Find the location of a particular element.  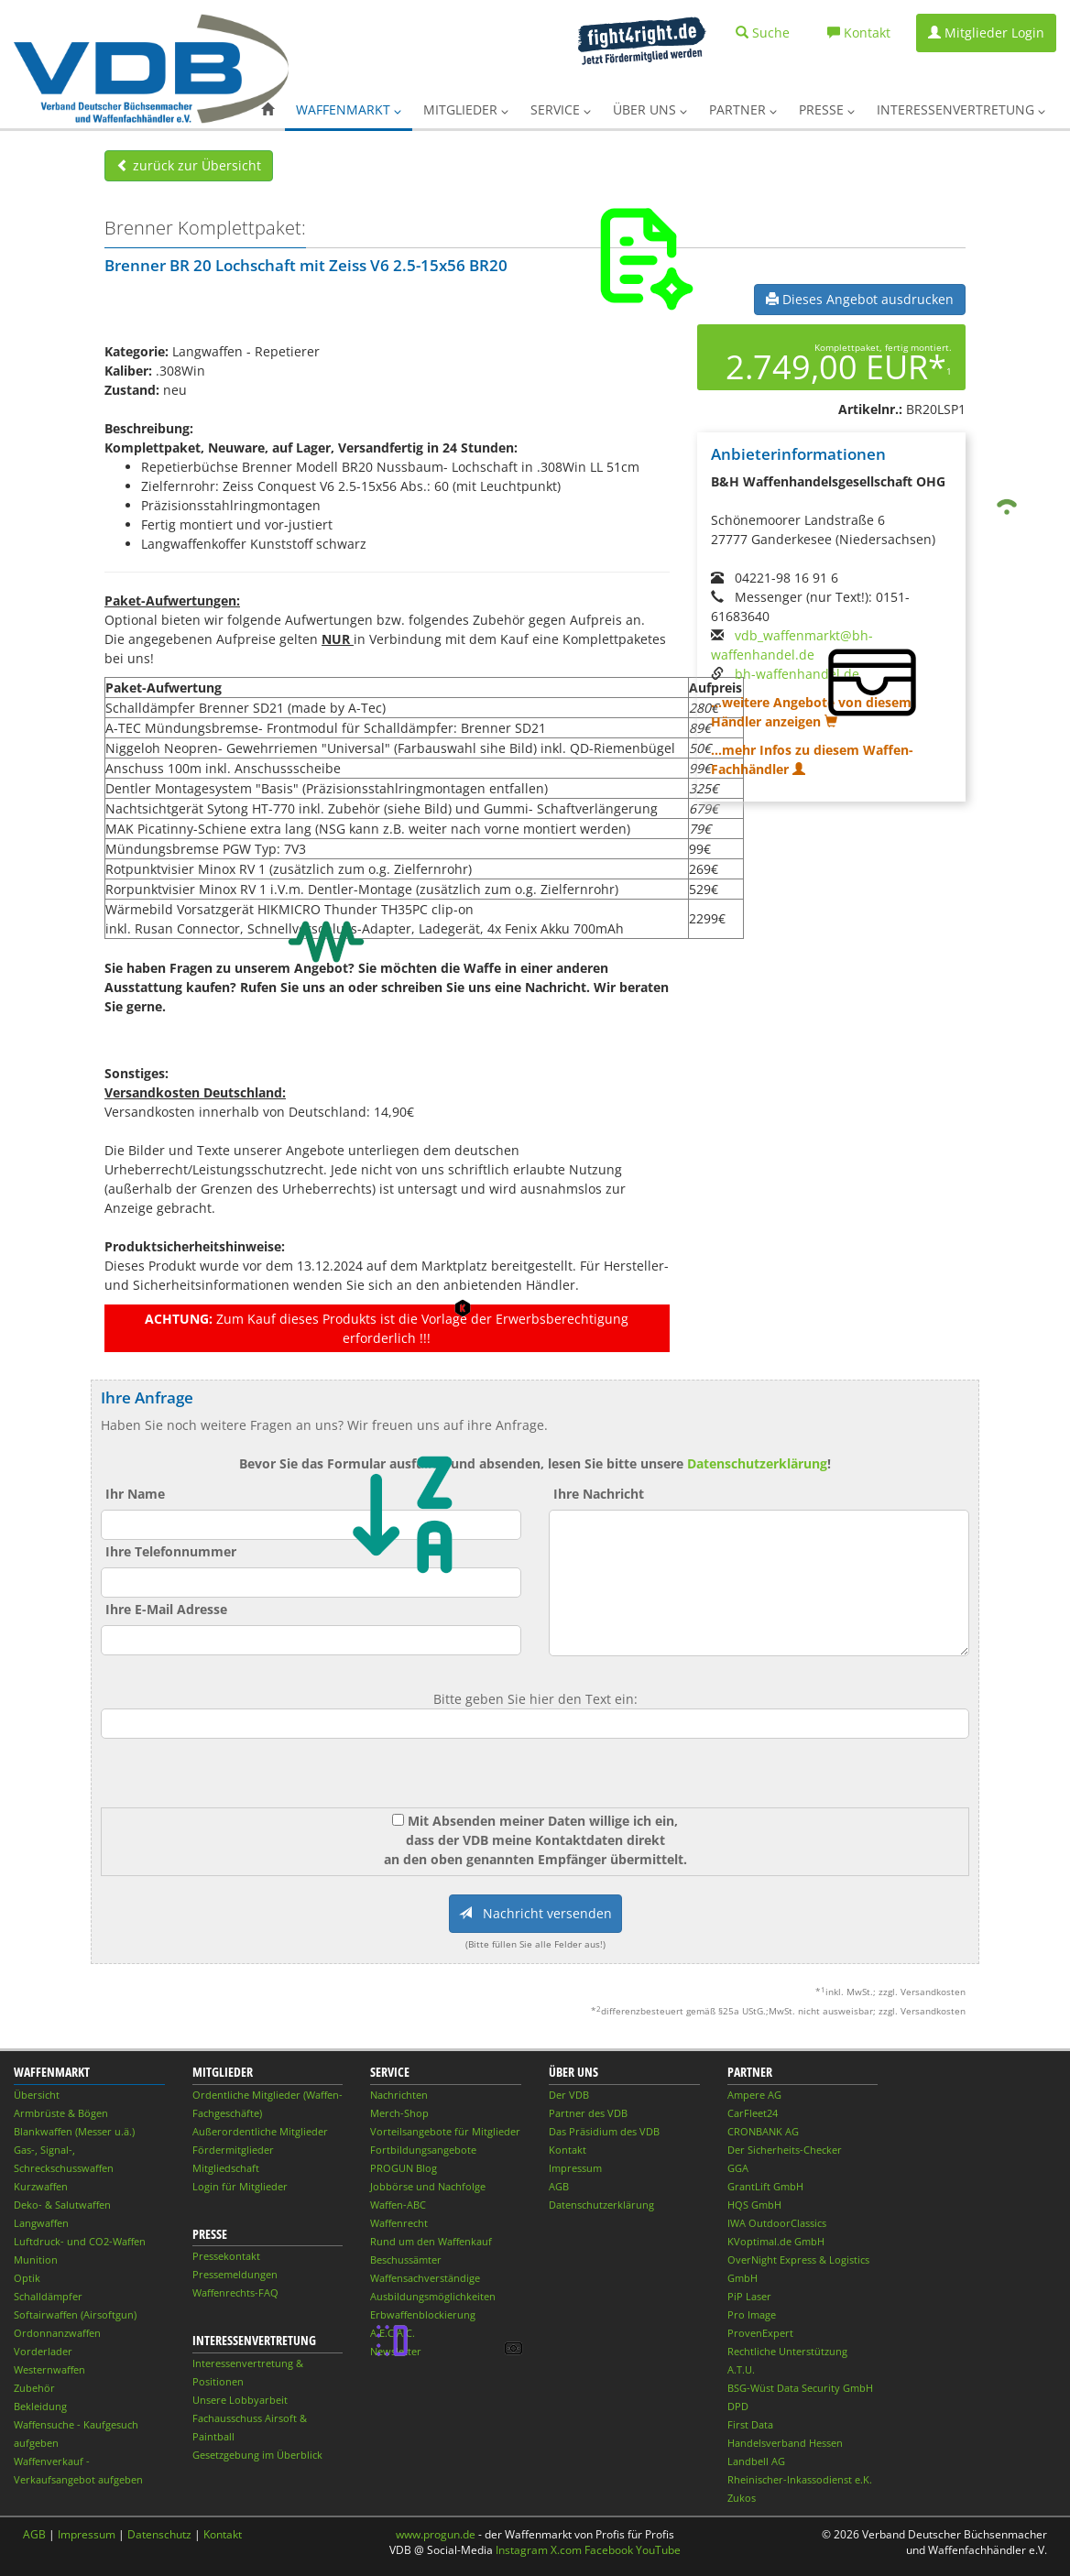

make a payment or transaction is located at coordinates (513, 2348).